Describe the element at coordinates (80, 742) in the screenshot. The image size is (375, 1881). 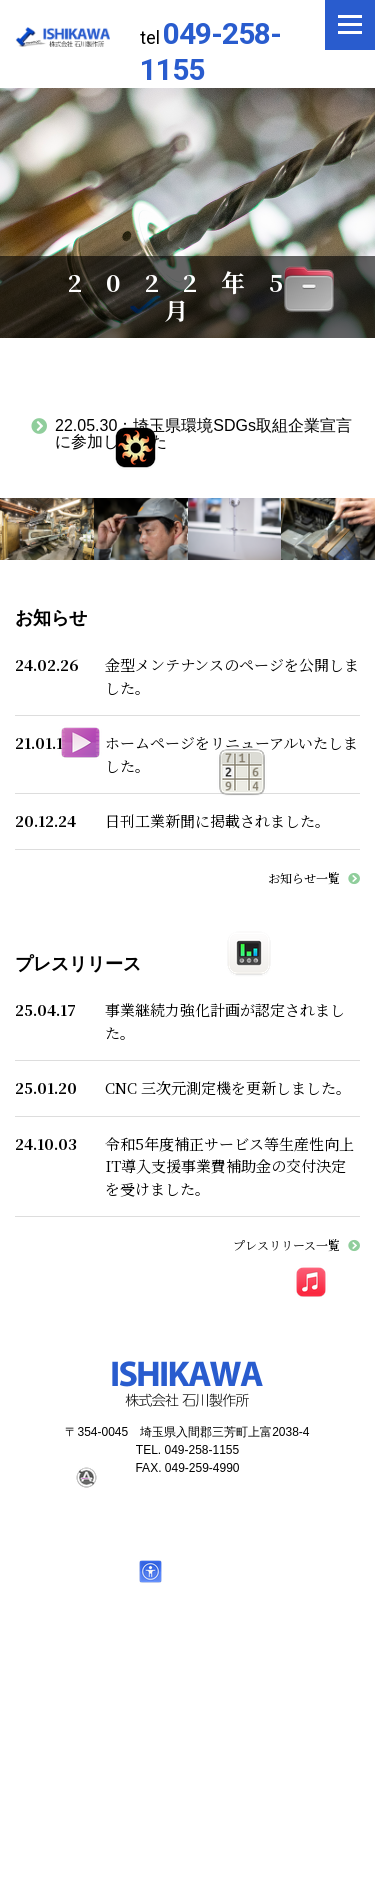
I see `open the GNOME Videos (Totem) media player` at that location.